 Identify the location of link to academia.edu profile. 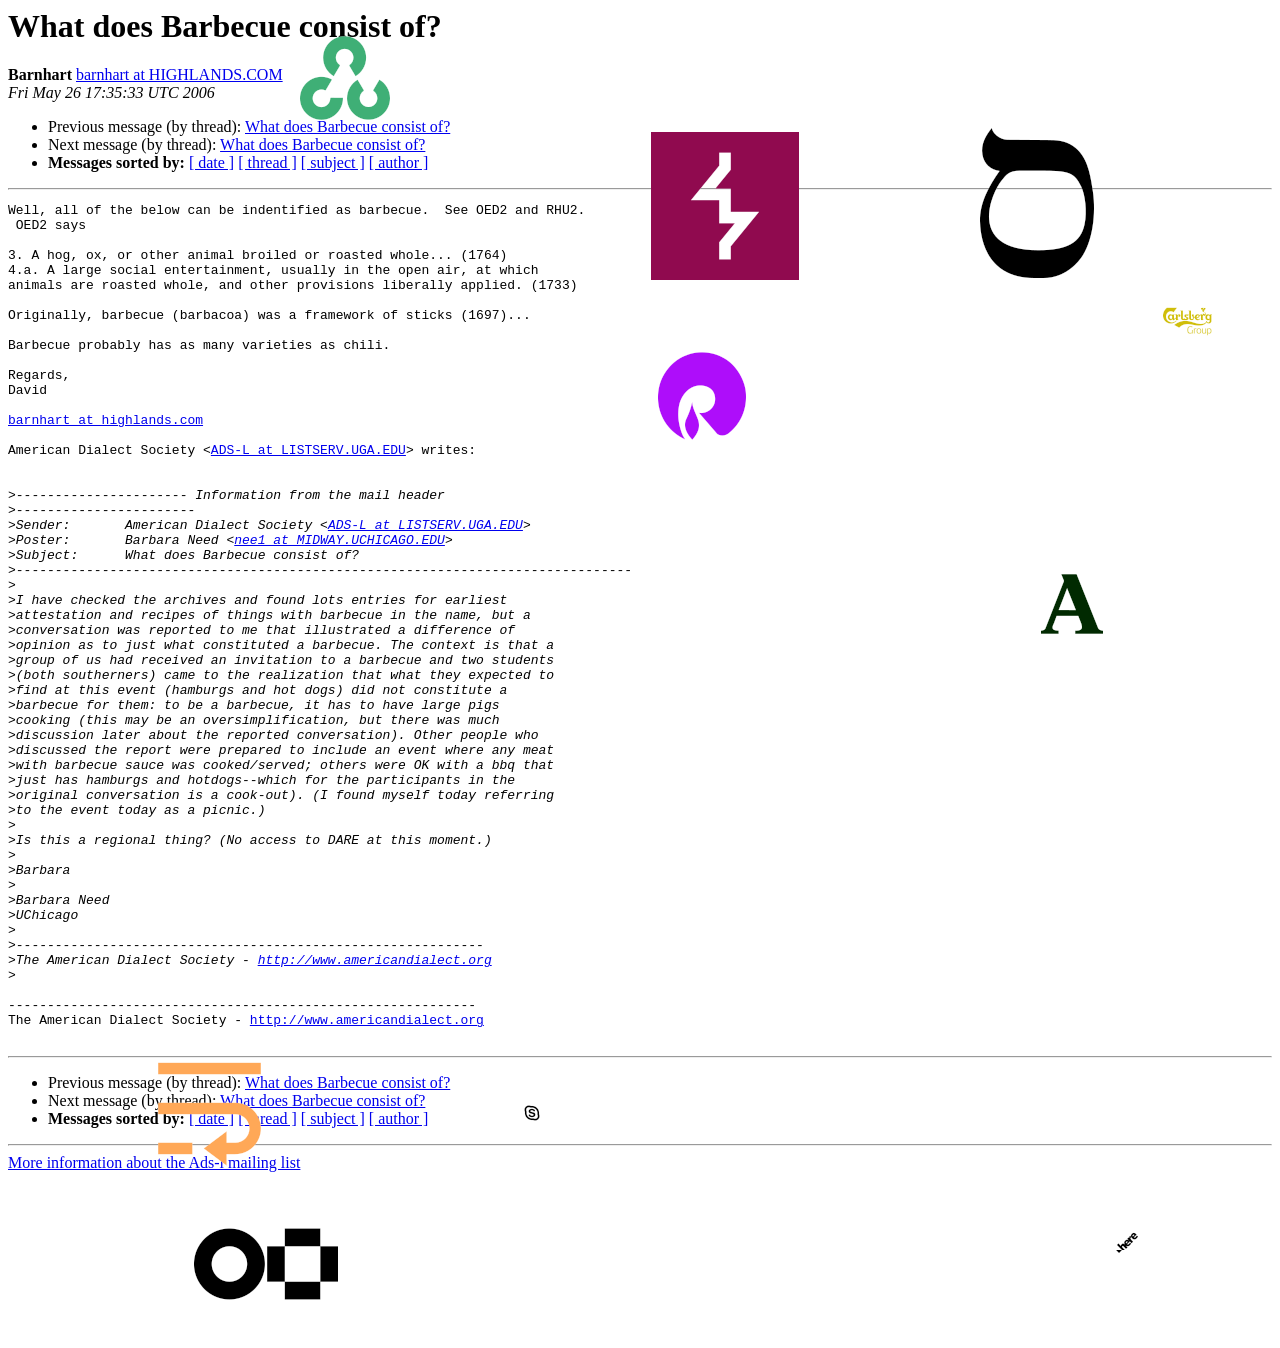
(1072, 604).